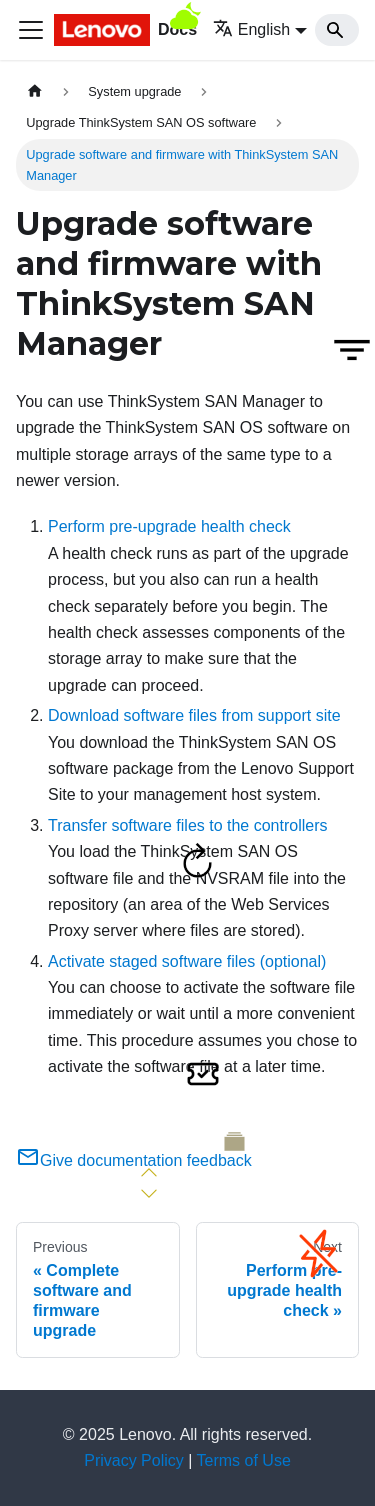 The height and width of the screenshot is (1506, 375). What do you see at coordinates (318, 1253) in the screenshot?
I see `disable camera flash` at bounding box center [318, 1253].